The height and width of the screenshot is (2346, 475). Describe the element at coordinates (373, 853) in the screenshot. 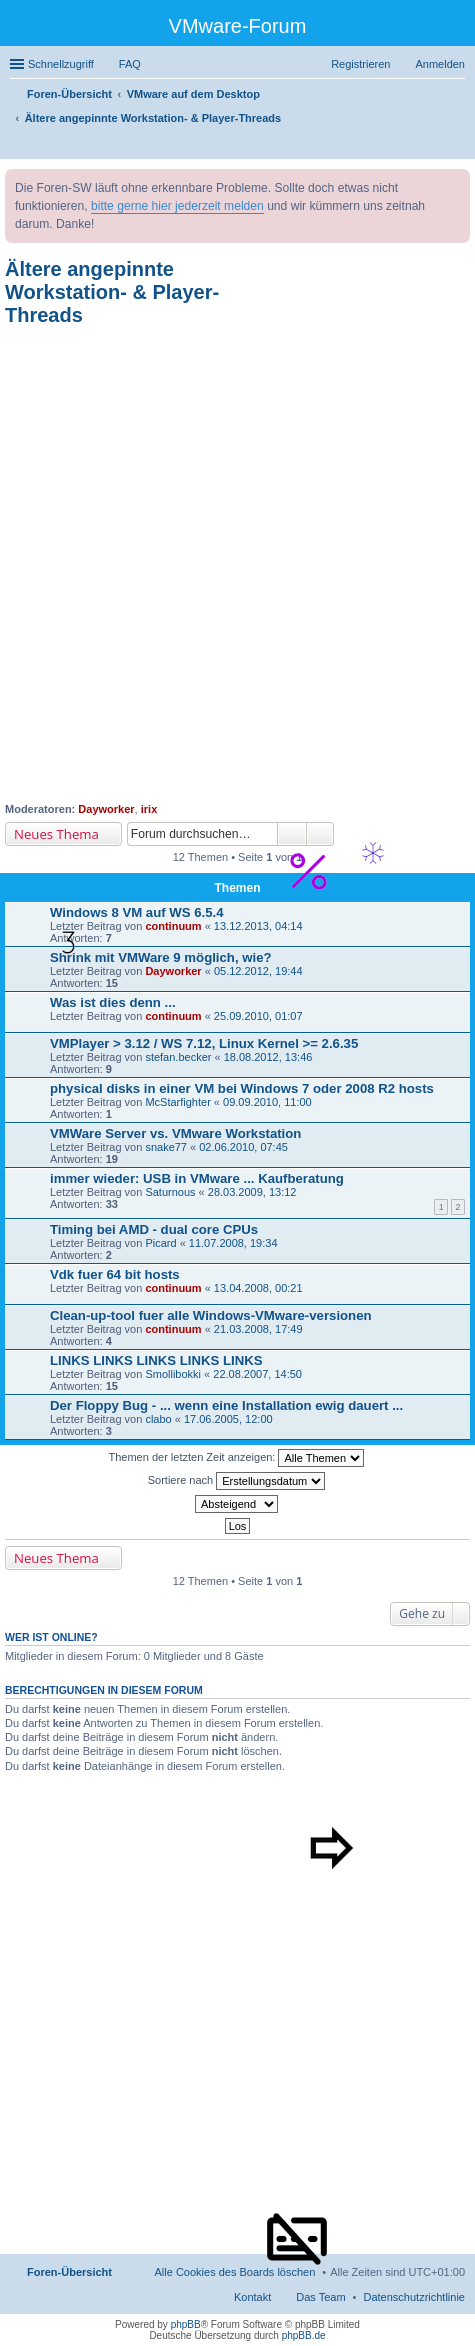

I see `activate cooling or air conditioning mode` at that location.